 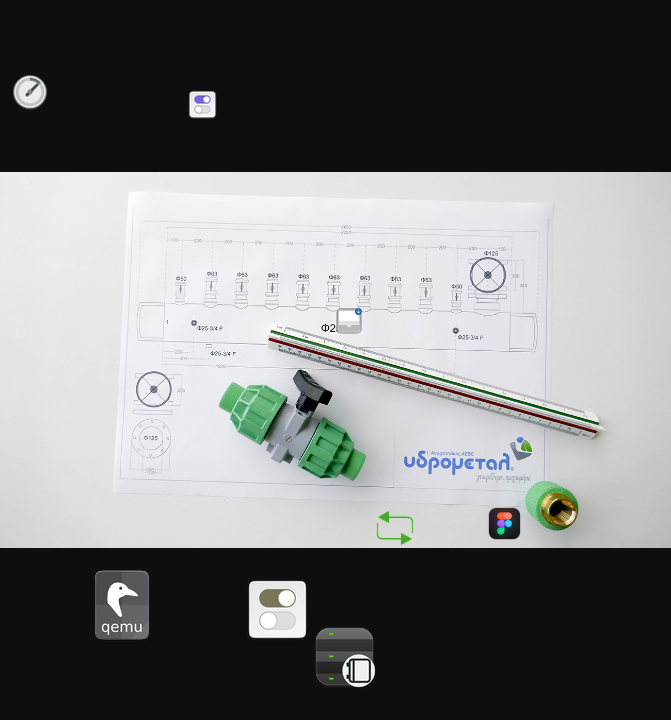 I want to click on open your email inbox, so click(x=349, y=321).